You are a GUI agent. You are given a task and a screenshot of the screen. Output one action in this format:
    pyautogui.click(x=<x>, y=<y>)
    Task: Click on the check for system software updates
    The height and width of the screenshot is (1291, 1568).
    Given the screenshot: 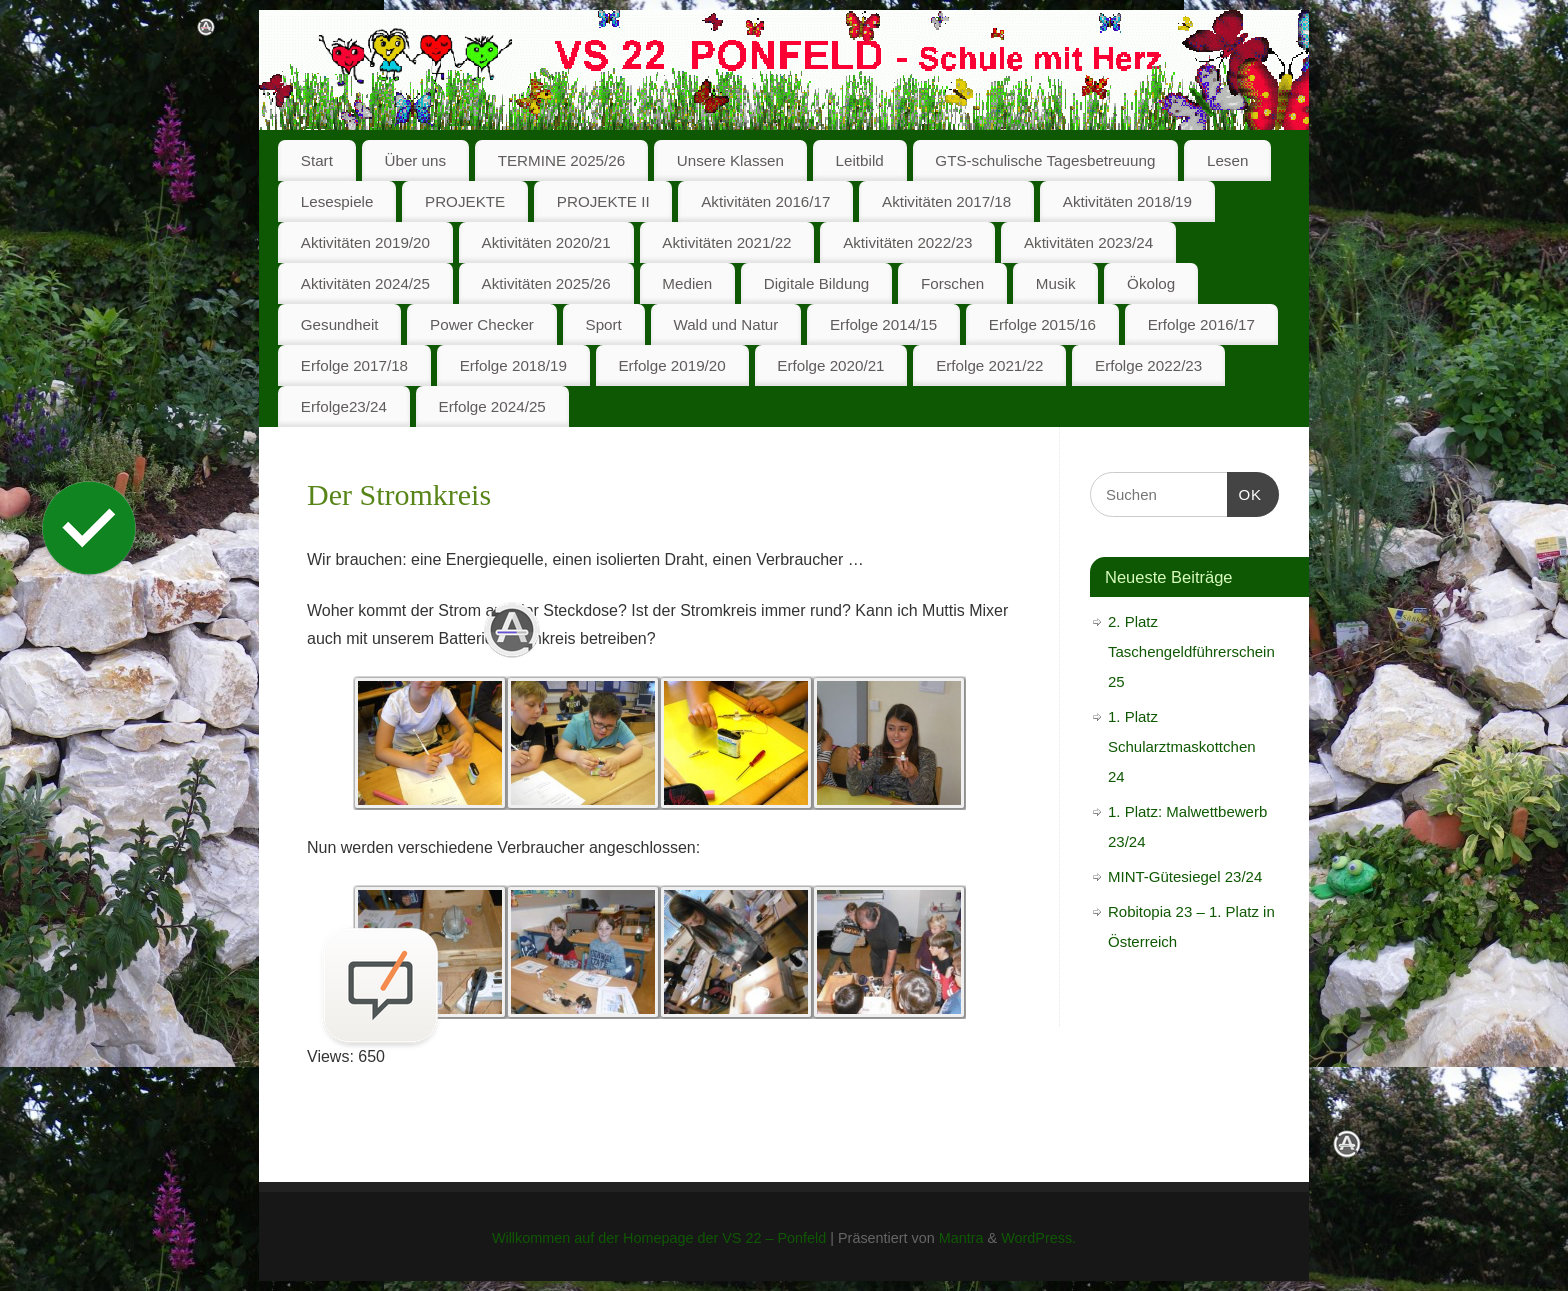 What is the action you would take?
    pyautogui.click(x=206, y=27)
    